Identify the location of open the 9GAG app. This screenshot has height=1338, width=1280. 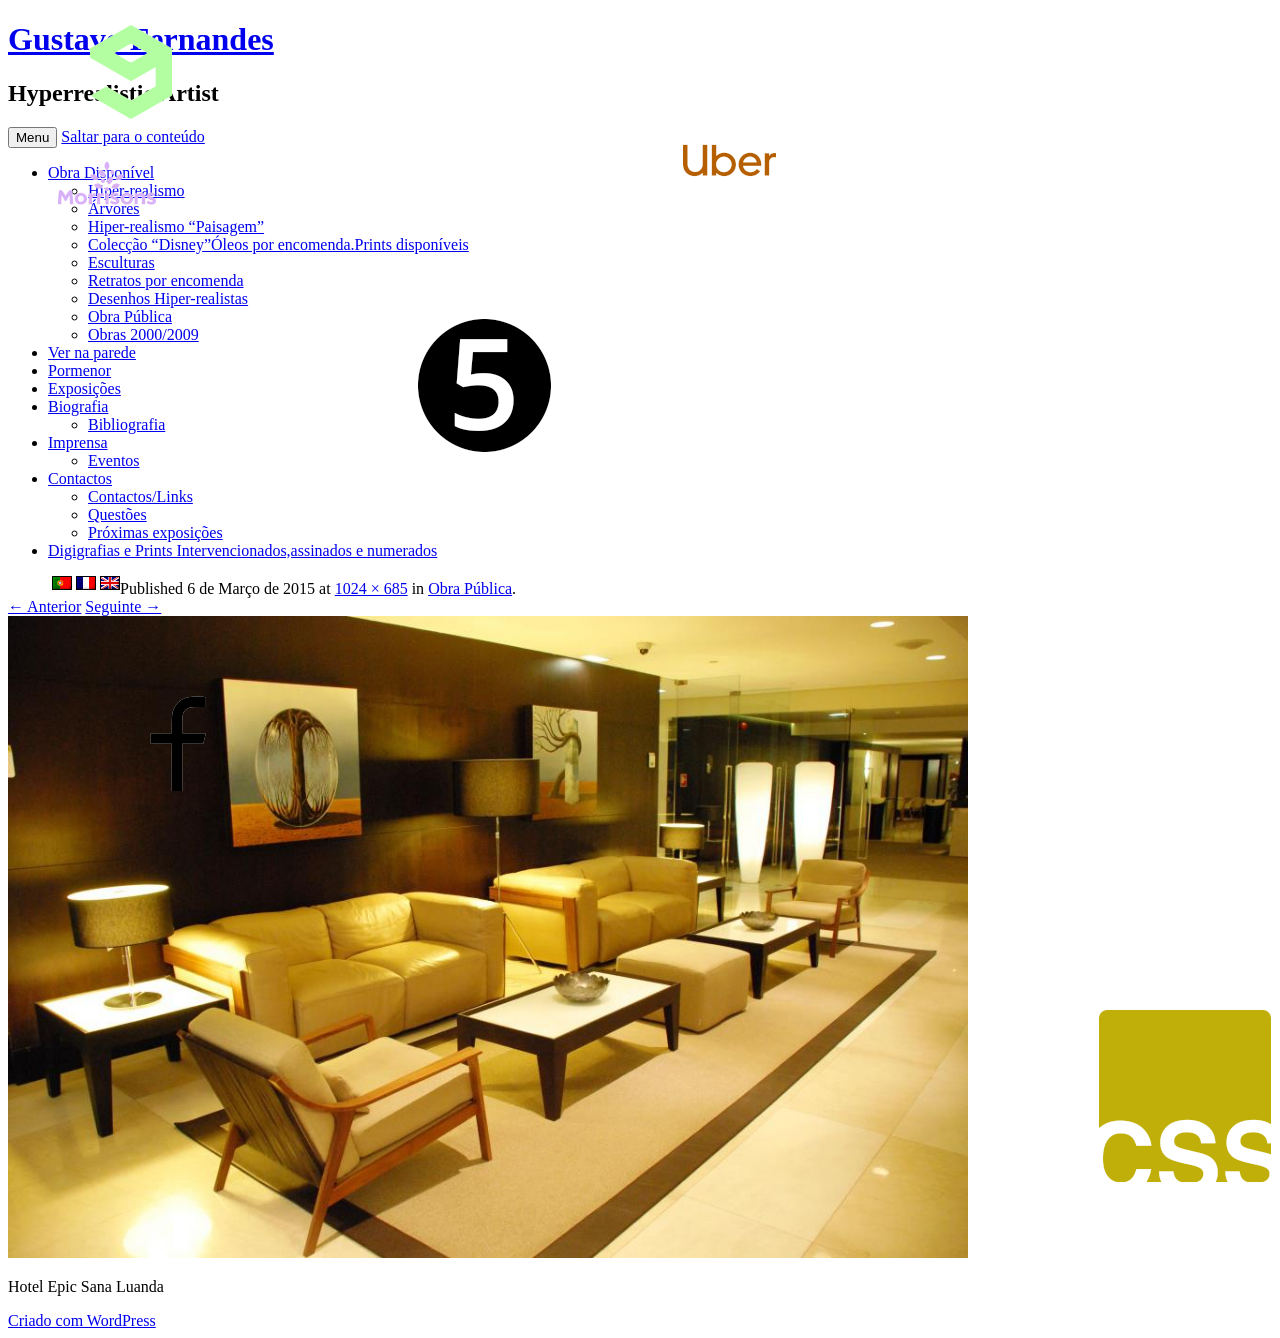
(131, 72).